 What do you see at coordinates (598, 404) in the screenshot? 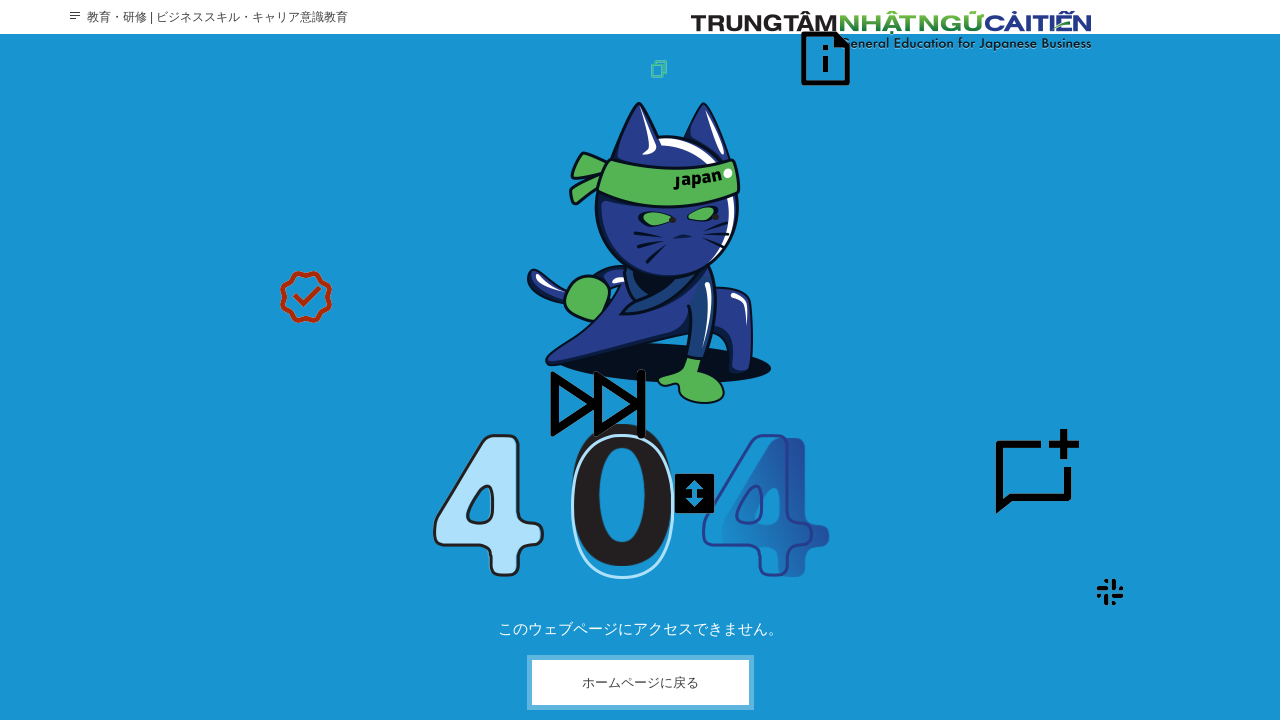
I see `skip to the end of the current track` at bounding box center [598, 404].